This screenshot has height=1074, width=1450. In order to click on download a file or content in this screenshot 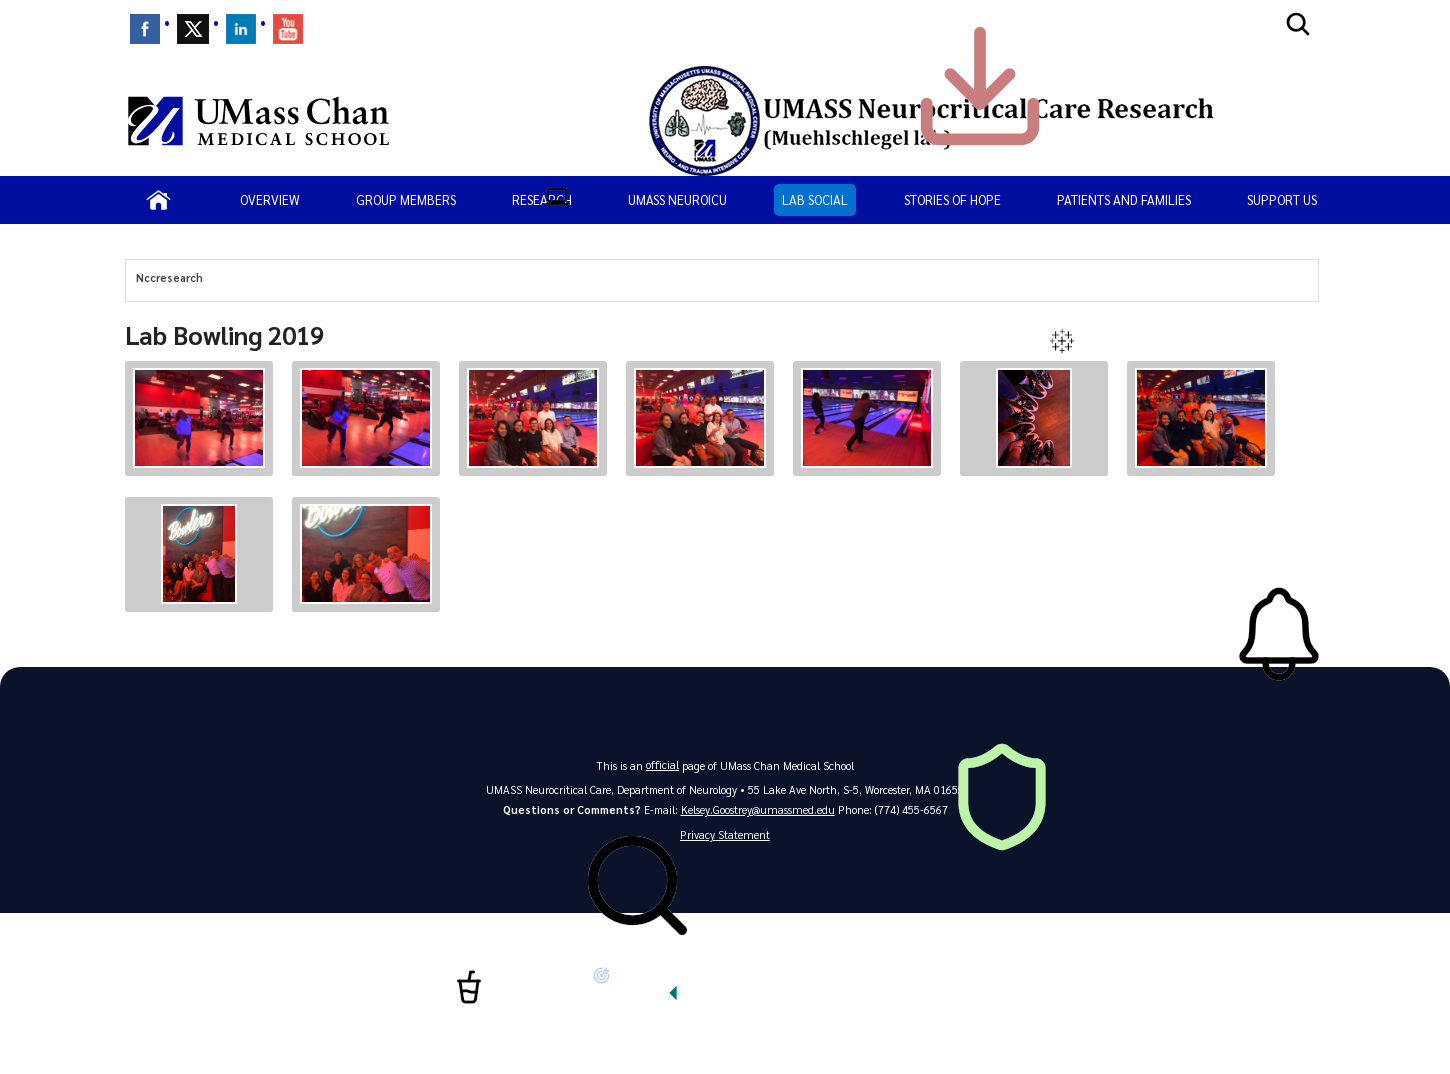, I will do `click(980, 86)`.